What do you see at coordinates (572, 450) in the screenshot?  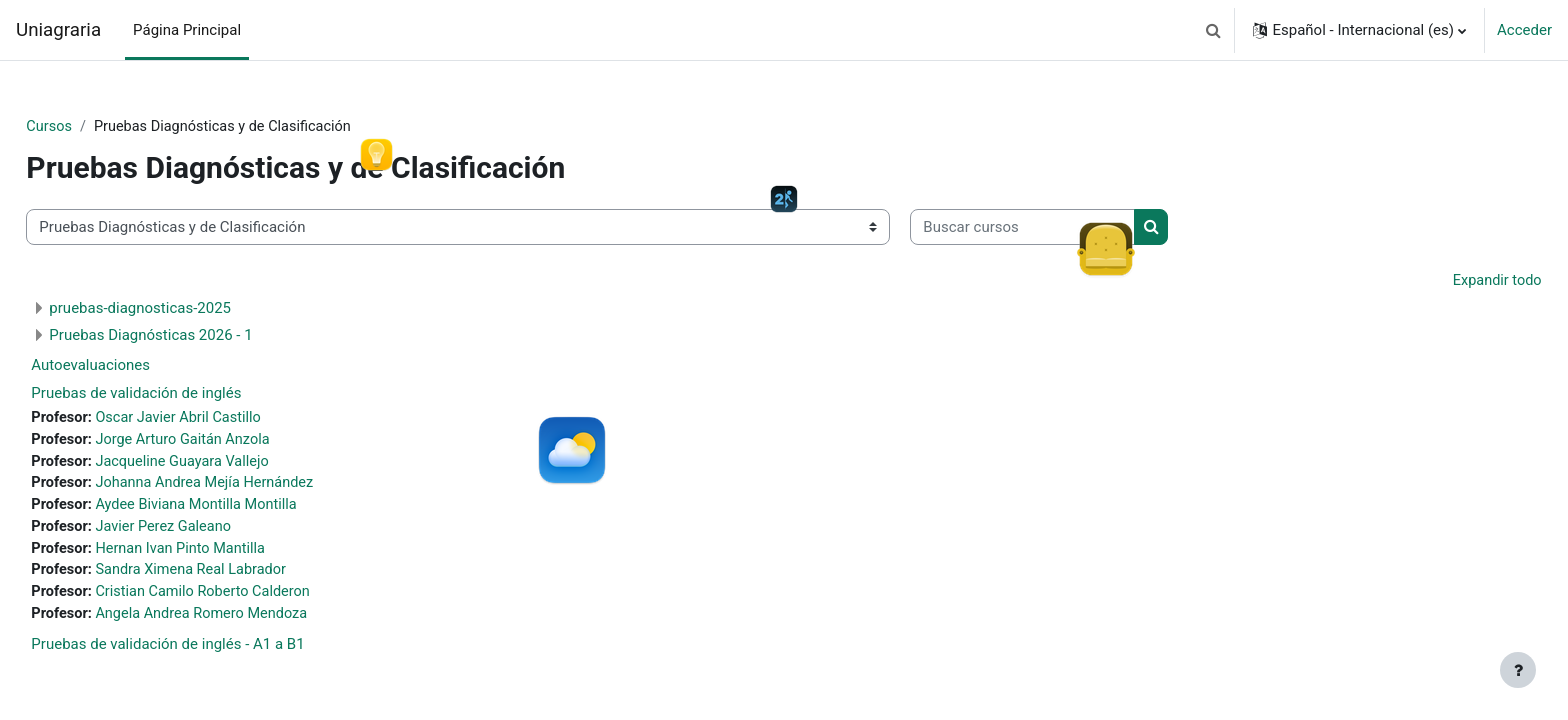 I see `open the weather app` at bounding box center [572, 450].